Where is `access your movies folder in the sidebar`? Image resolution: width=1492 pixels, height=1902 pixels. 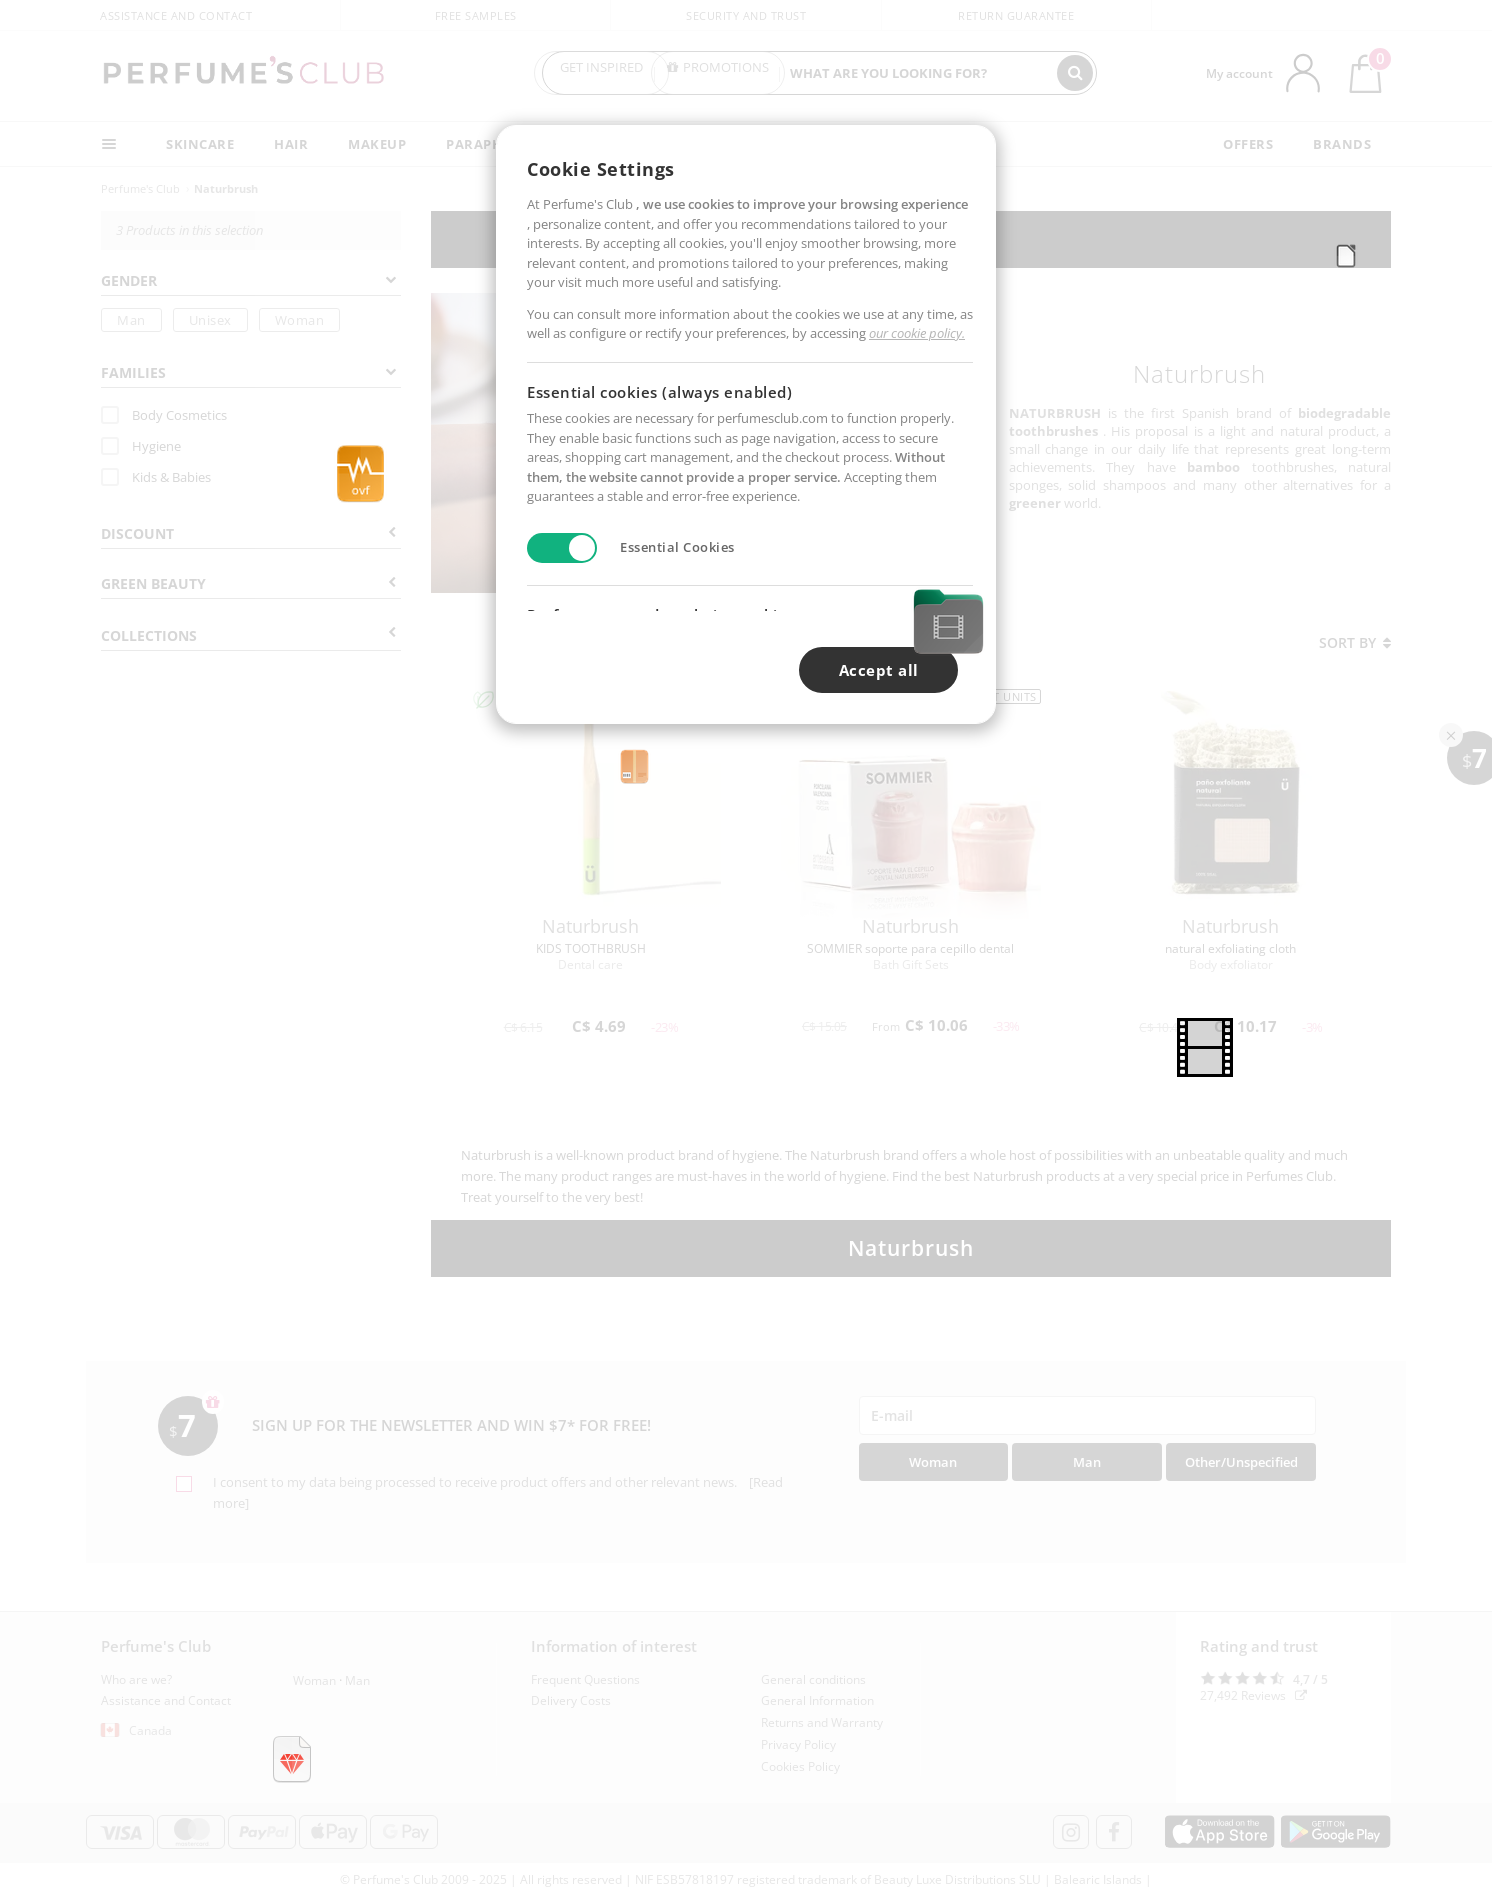 access your movies folder in the sidebar is located at coordinates (1205, 1047).